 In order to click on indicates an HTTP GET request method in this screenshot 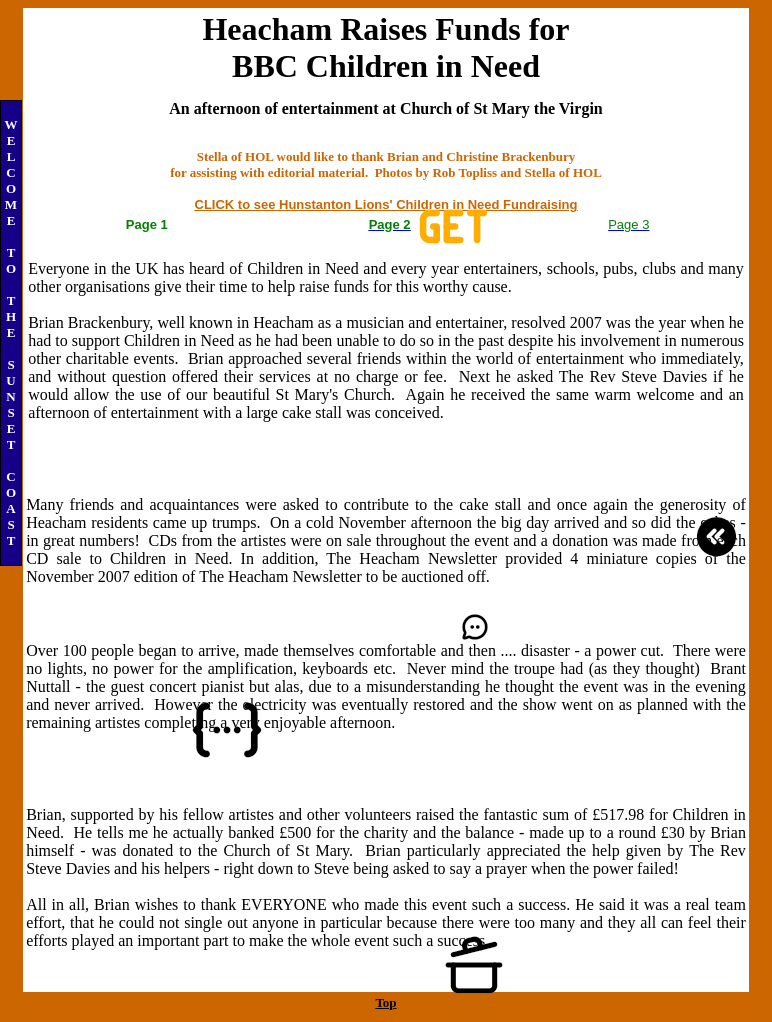, I will do `click(453, 226)`.